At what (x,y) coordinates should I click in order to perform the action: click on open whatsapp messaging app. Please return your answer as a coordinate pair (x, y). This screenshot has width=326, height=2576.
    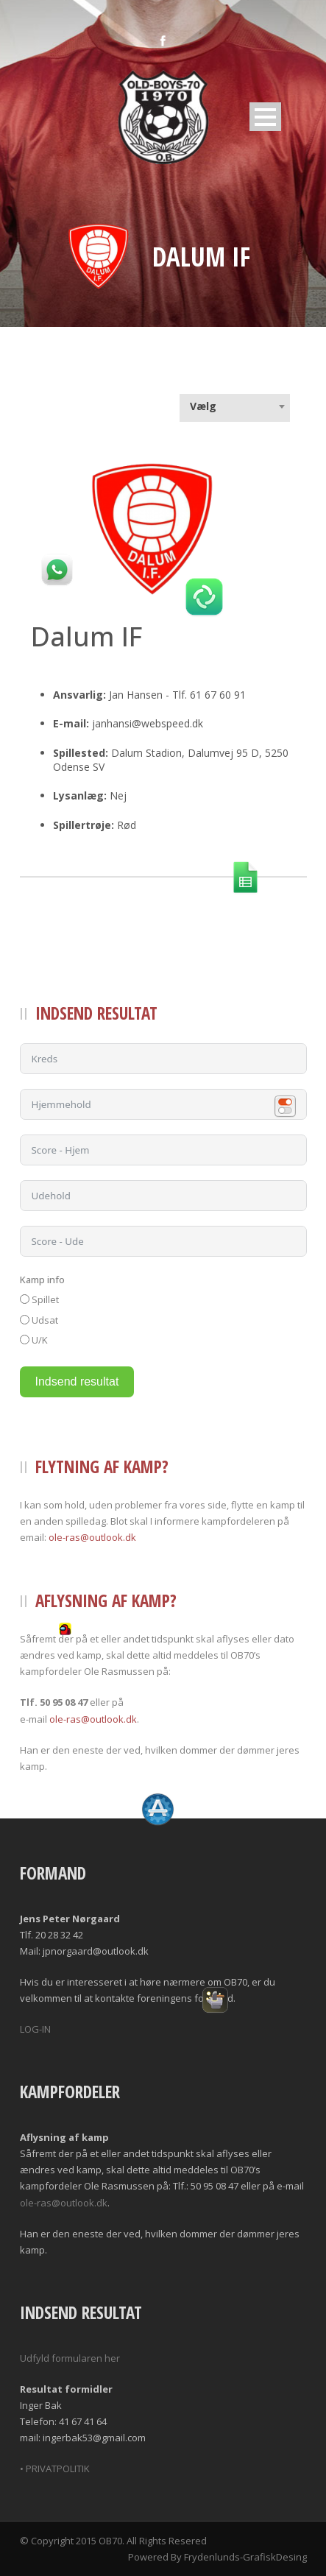
    Looking at the image, I should click on (57, 569).